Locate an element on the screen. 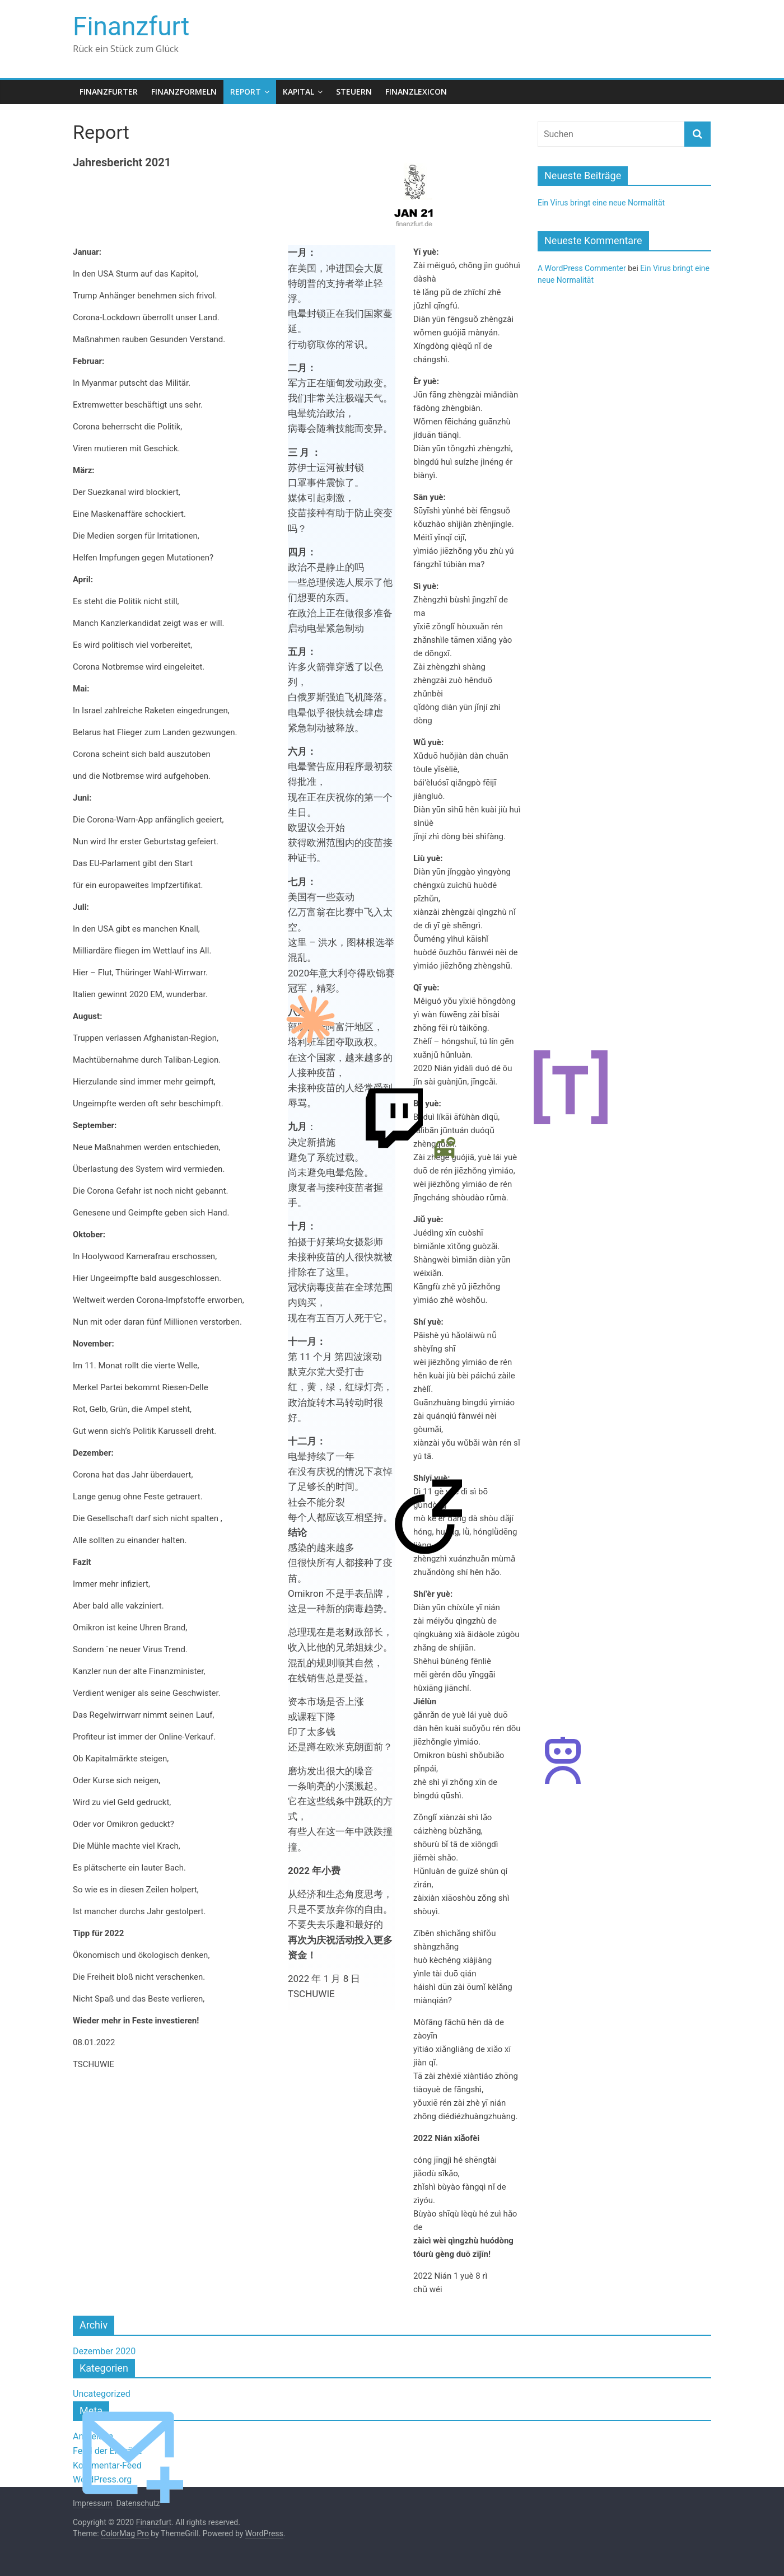 This screenshot has width=784, height=2576. open the Twitch app is located at coordinates (394, 1117).